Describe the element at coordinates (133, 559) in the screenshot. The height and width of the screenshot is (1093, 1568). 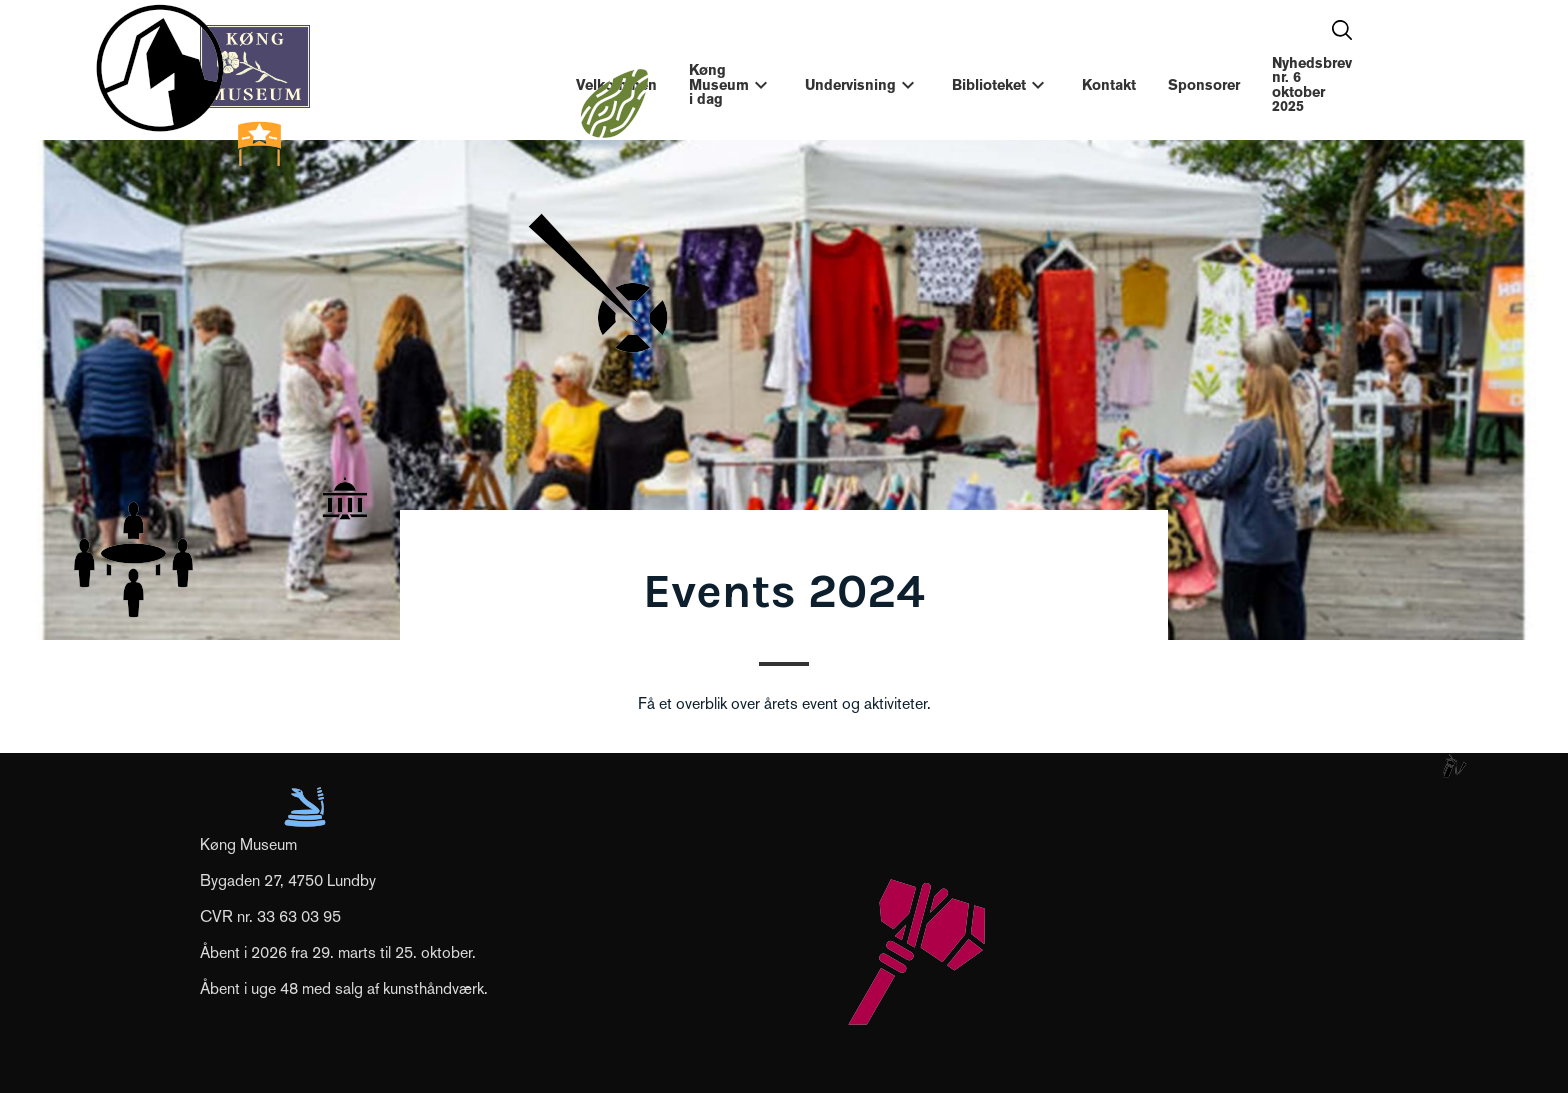
I see `join or schedule a meeting` at that location.